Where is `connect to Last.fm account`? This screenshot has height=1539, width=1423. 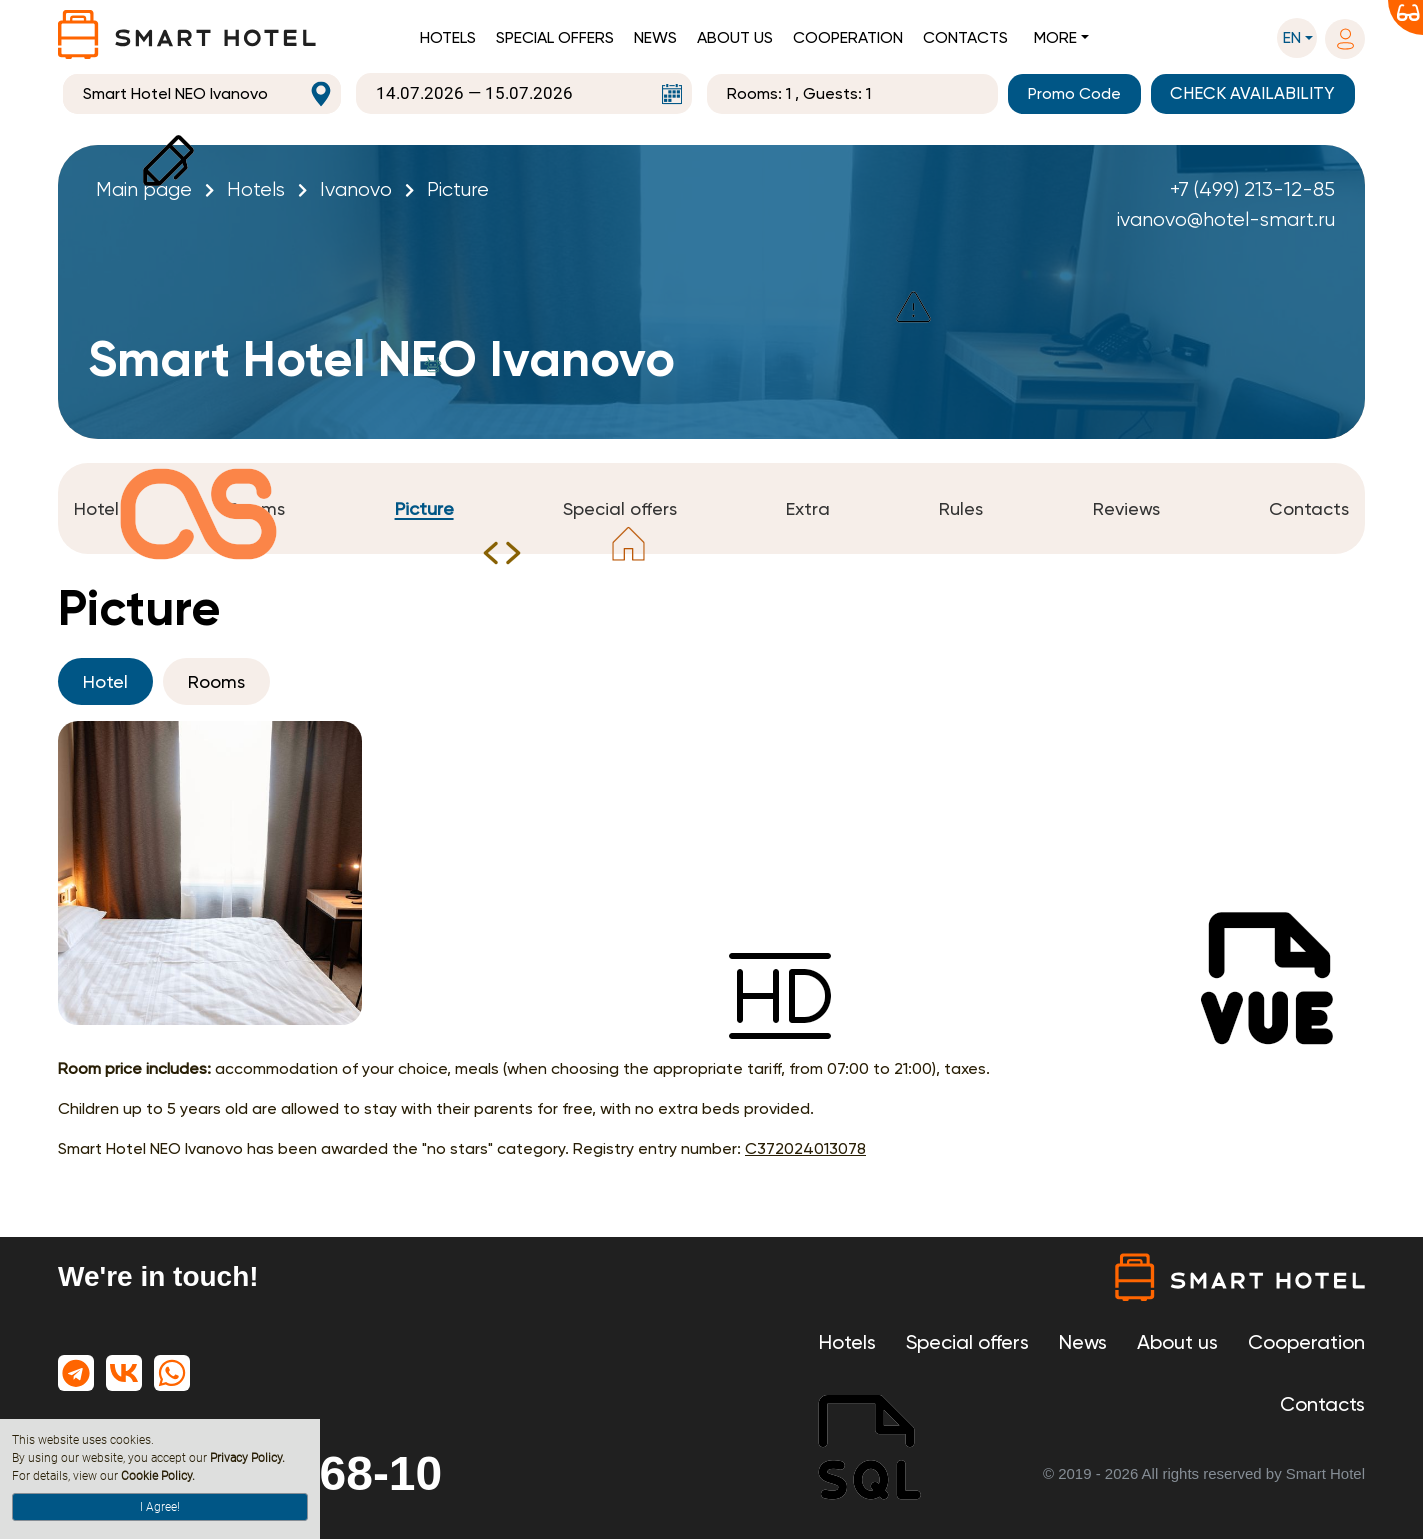 connect to Last.fm account is located at coordinates (198, 511).